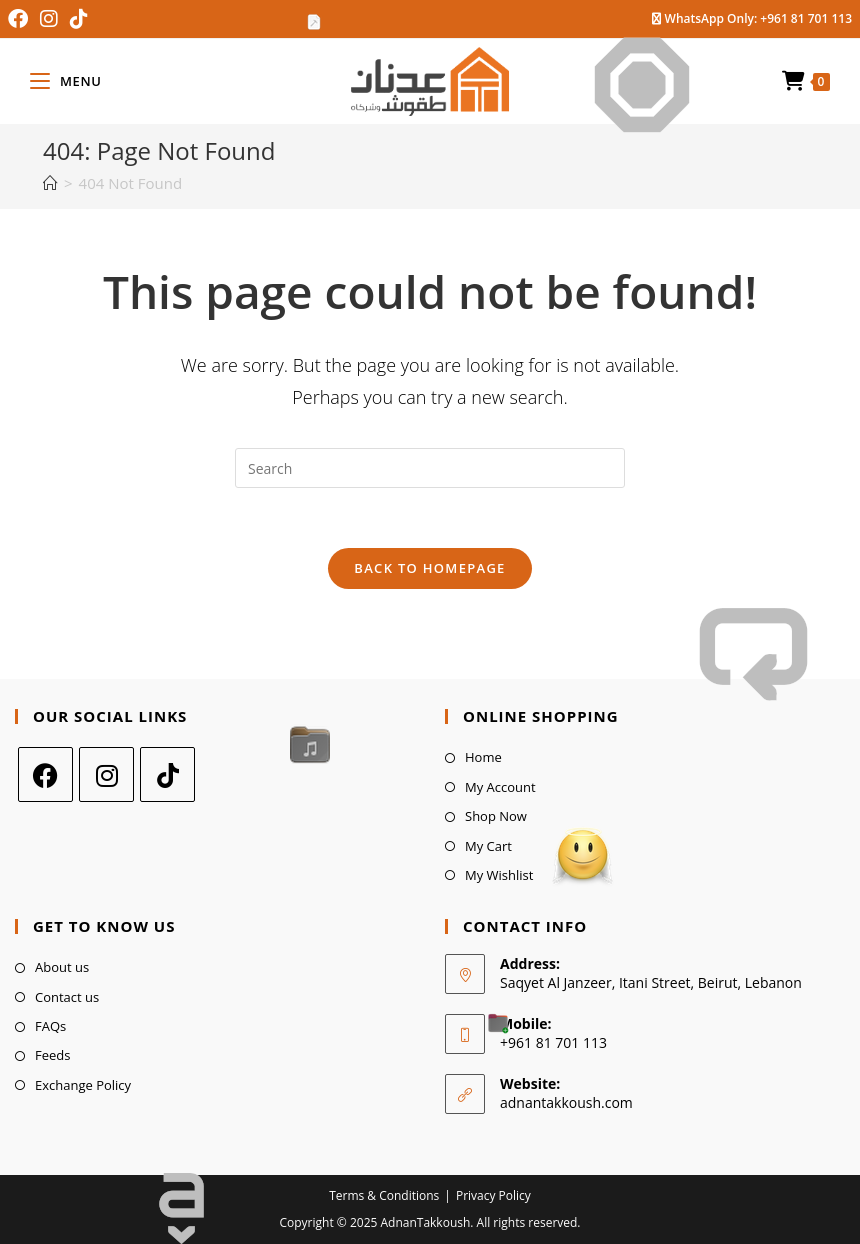 The height and width of the screenshot is (1244, 860). What do you see at coordinates (181, 1208) in the screenshot?
I see `insert text at cursor position` at bounding box center [181, 1208].